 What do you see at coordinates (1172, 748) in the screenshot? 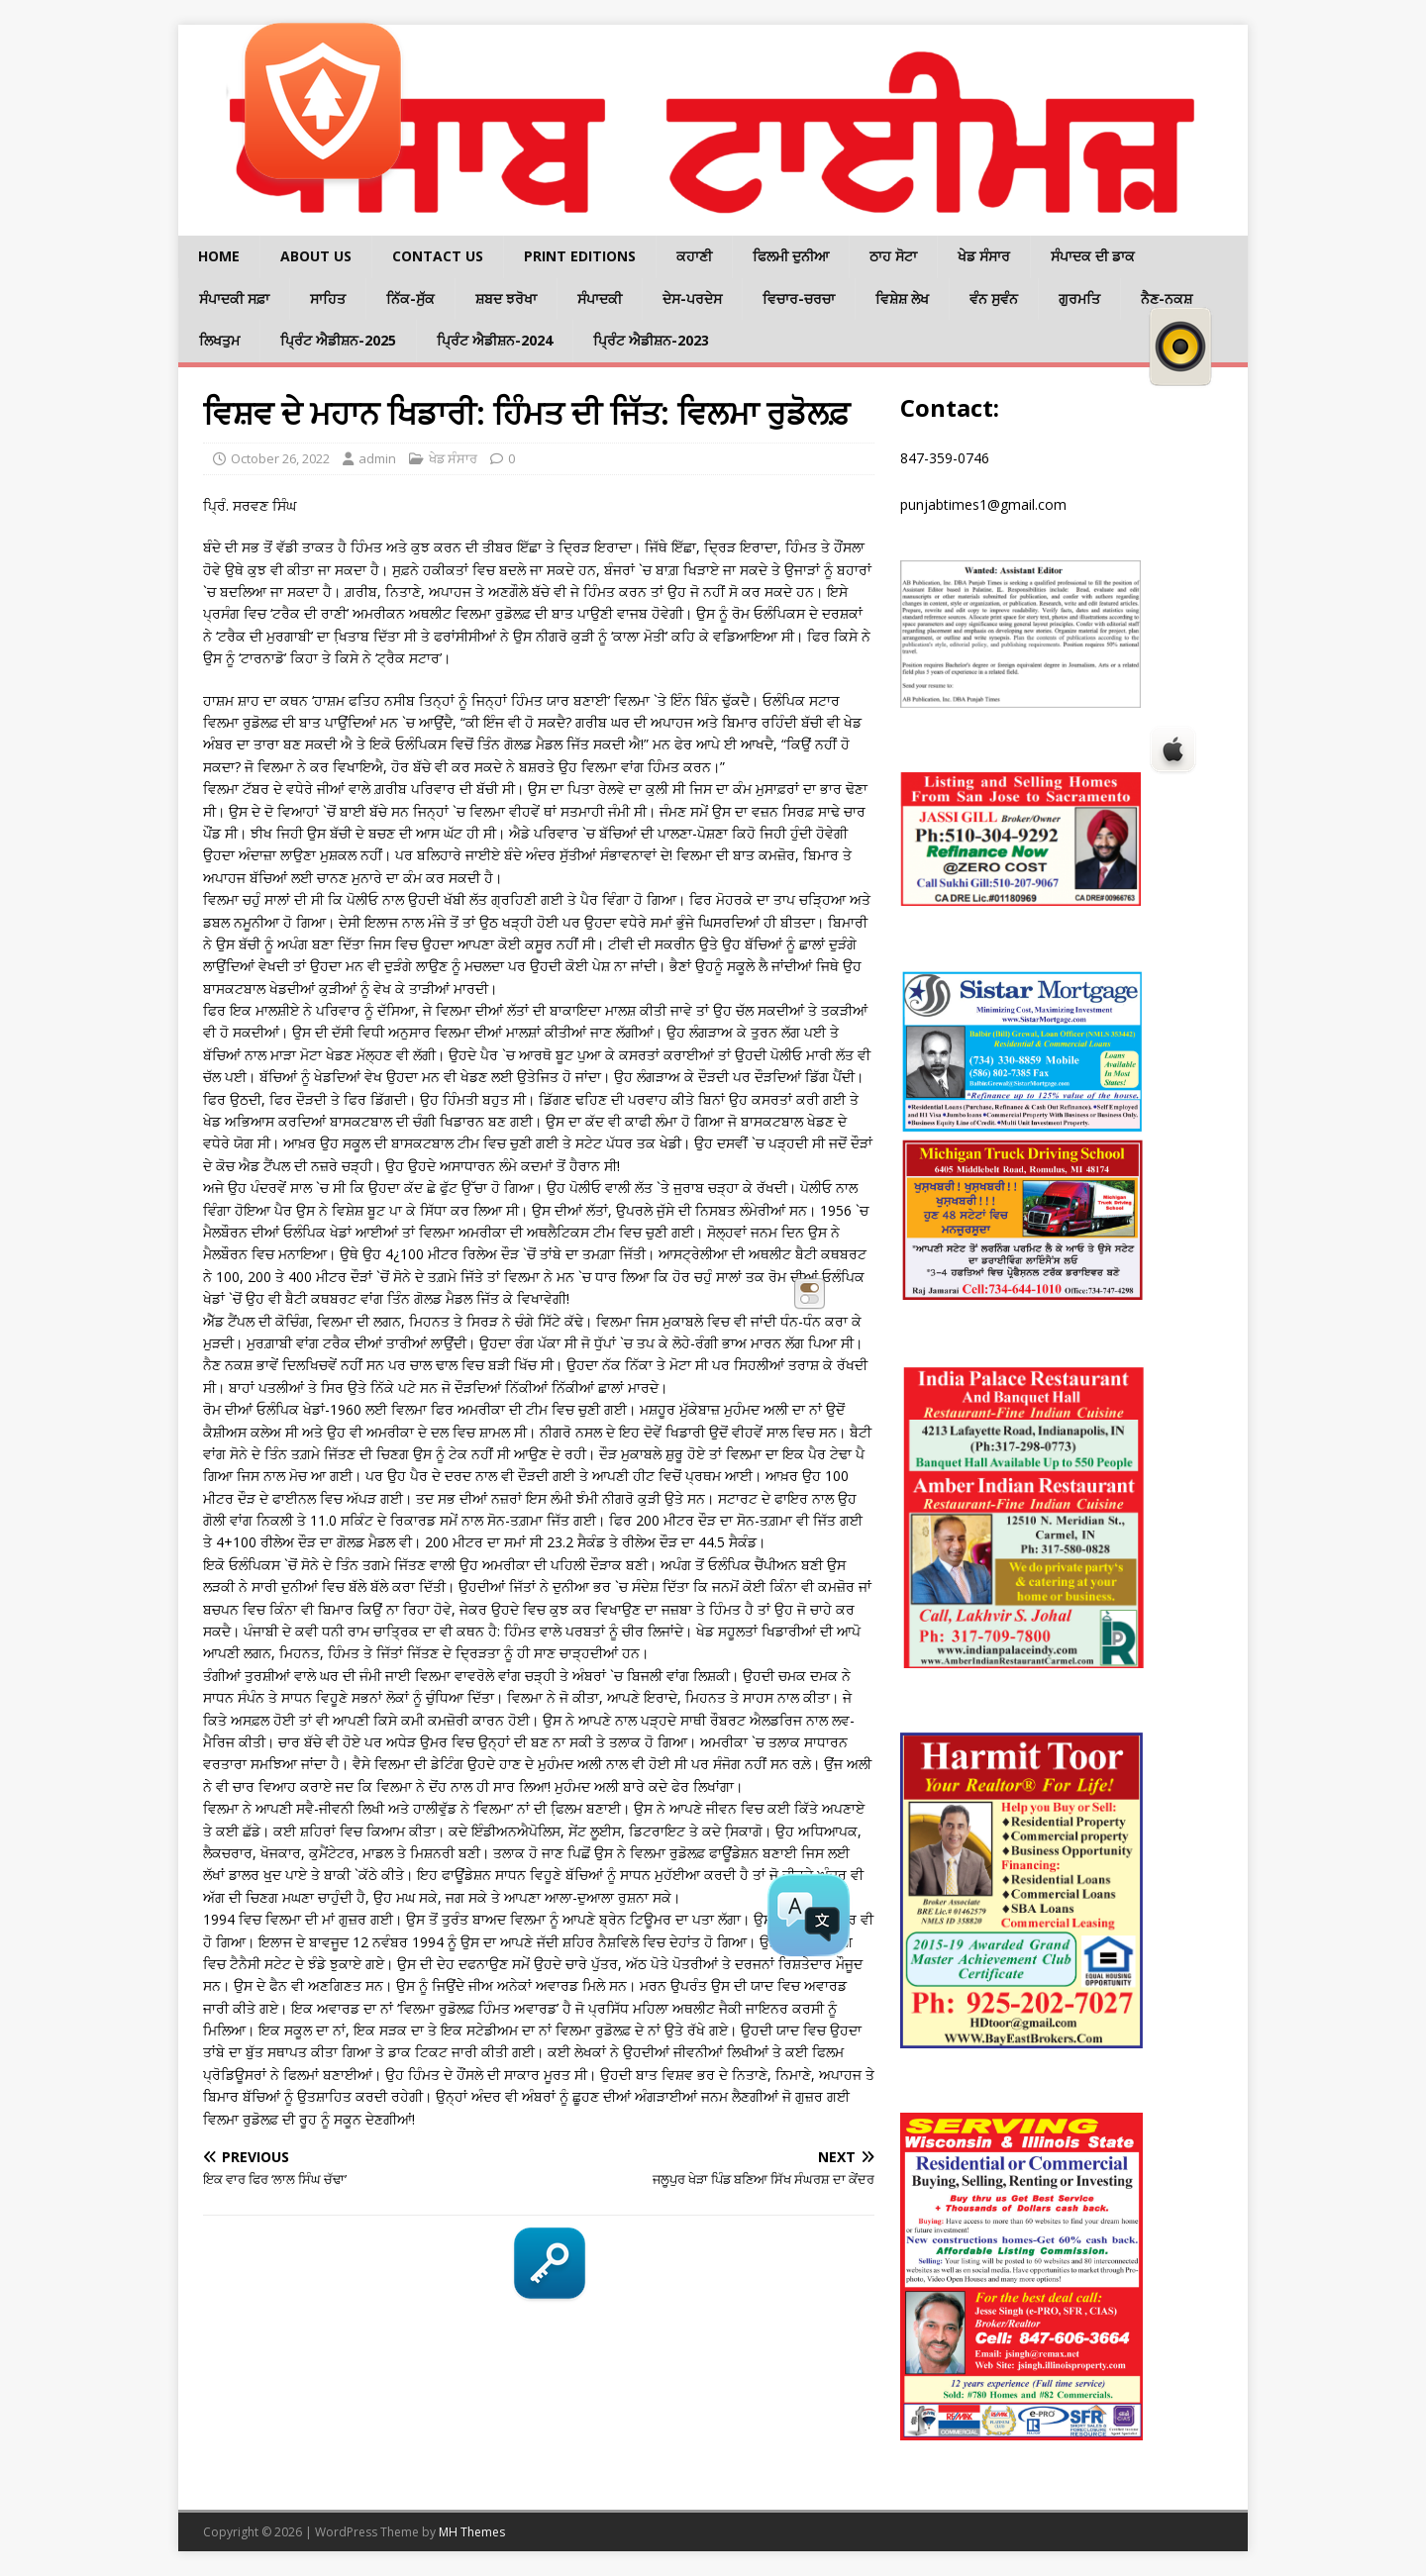
I see `open system preferences or settings` at bounding box center [1172, 748].